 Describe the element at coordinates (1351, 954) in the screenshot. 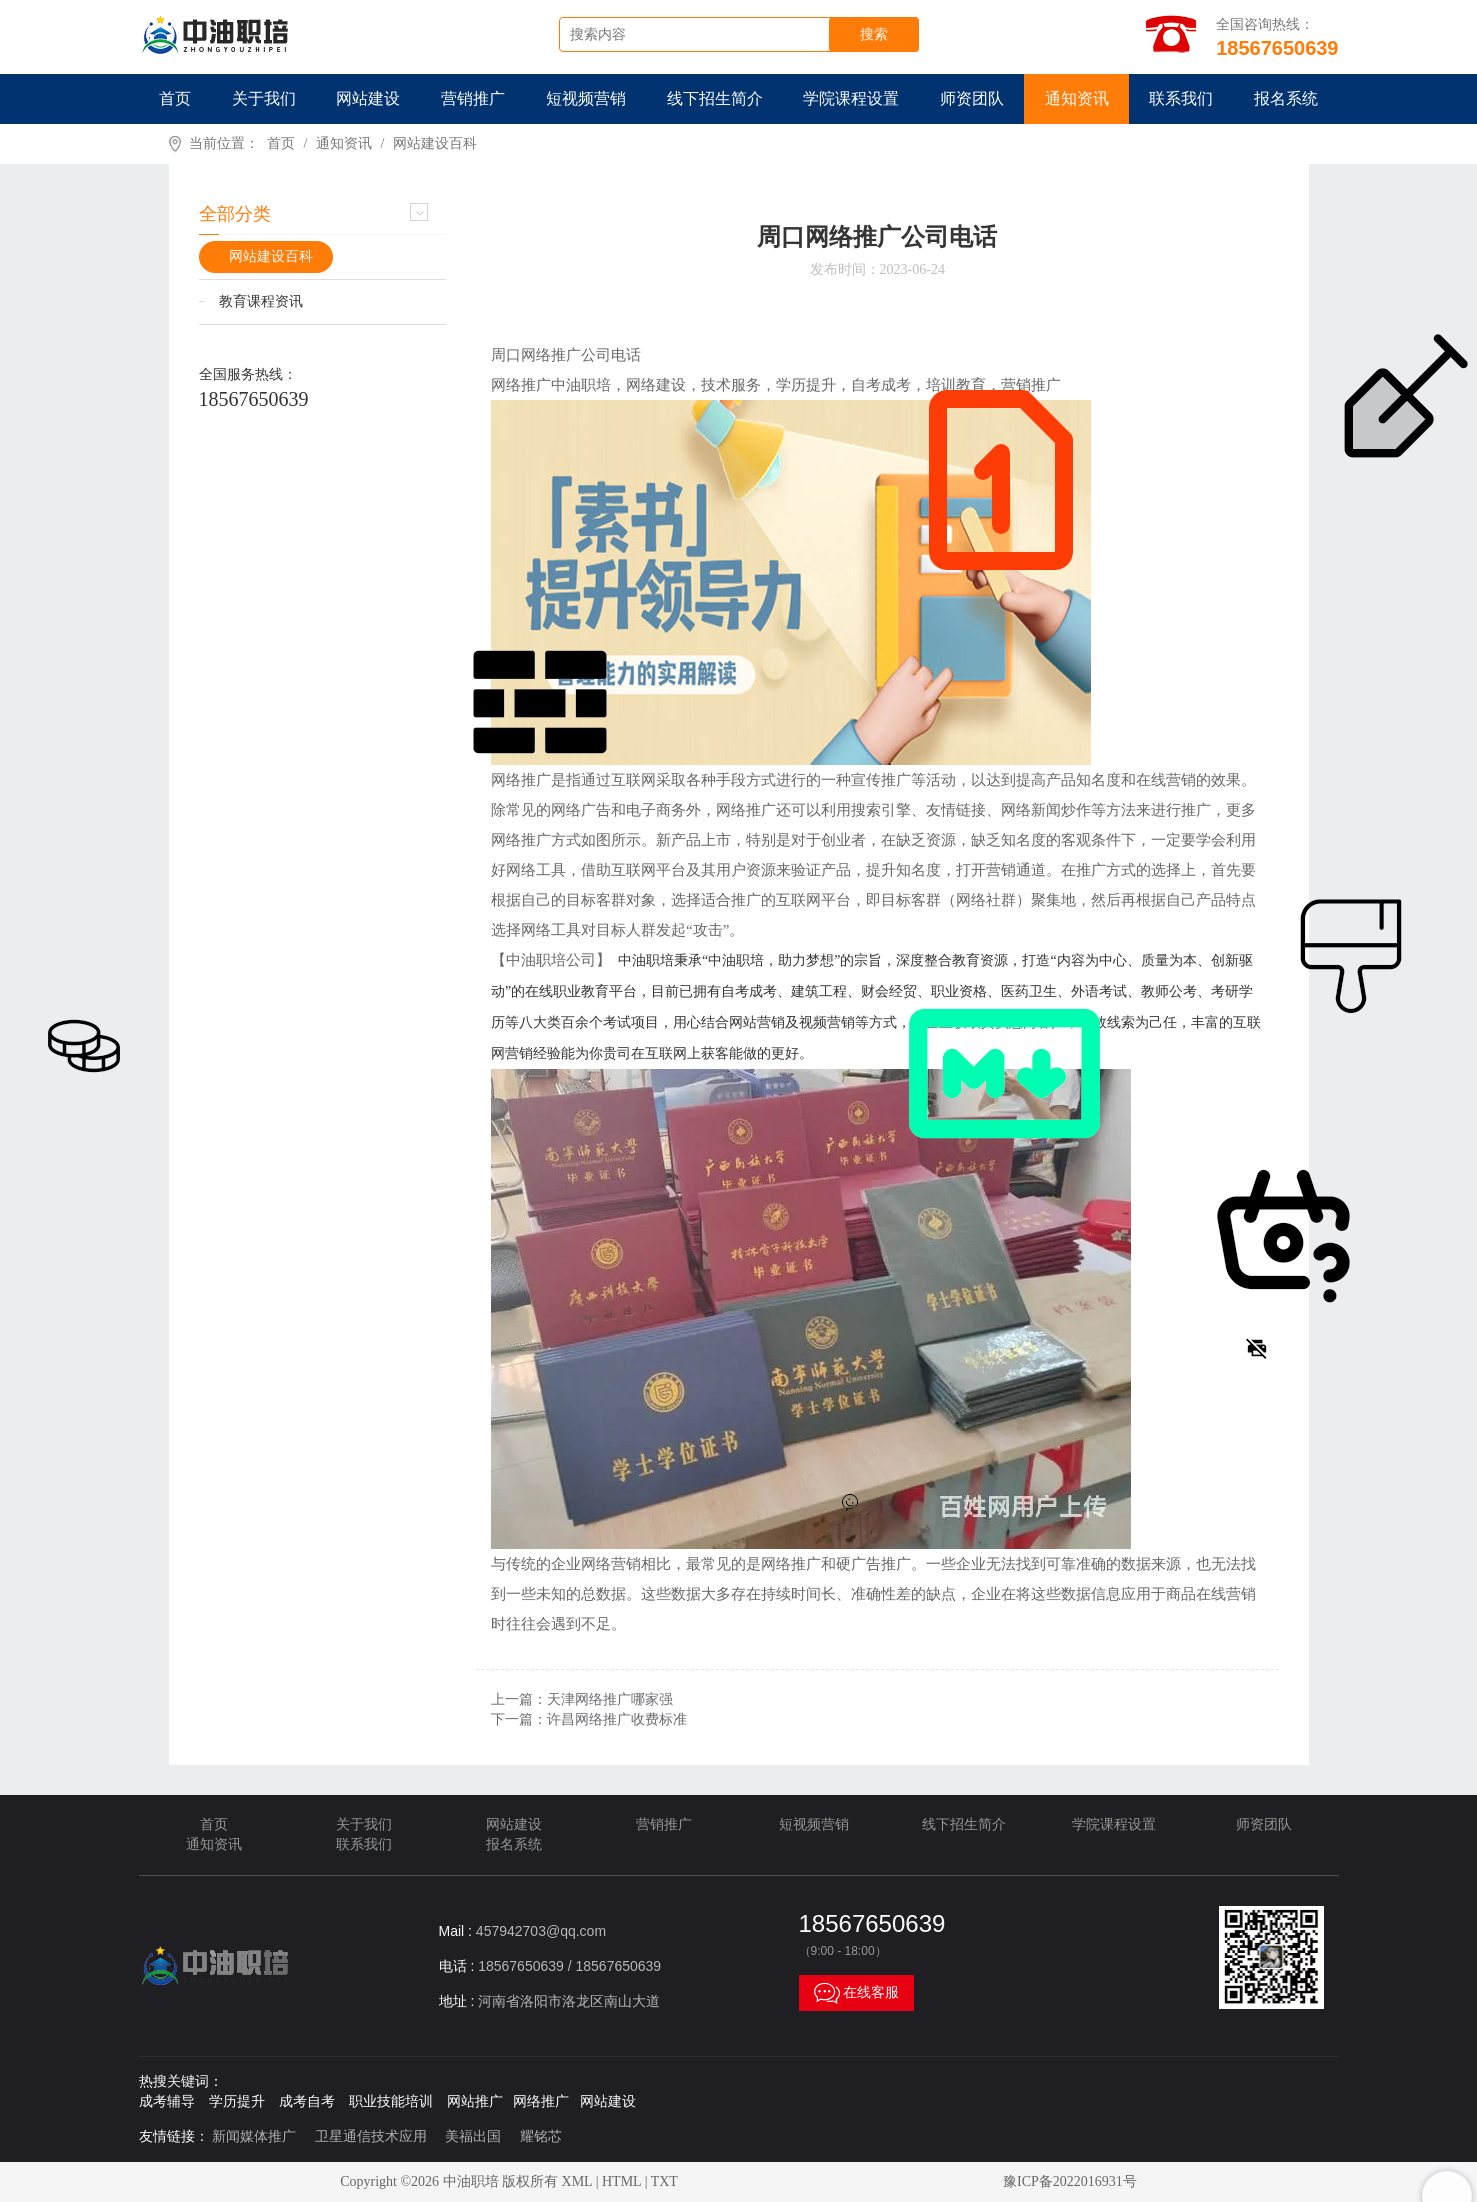

I see `access painting or brush tools` at that location.